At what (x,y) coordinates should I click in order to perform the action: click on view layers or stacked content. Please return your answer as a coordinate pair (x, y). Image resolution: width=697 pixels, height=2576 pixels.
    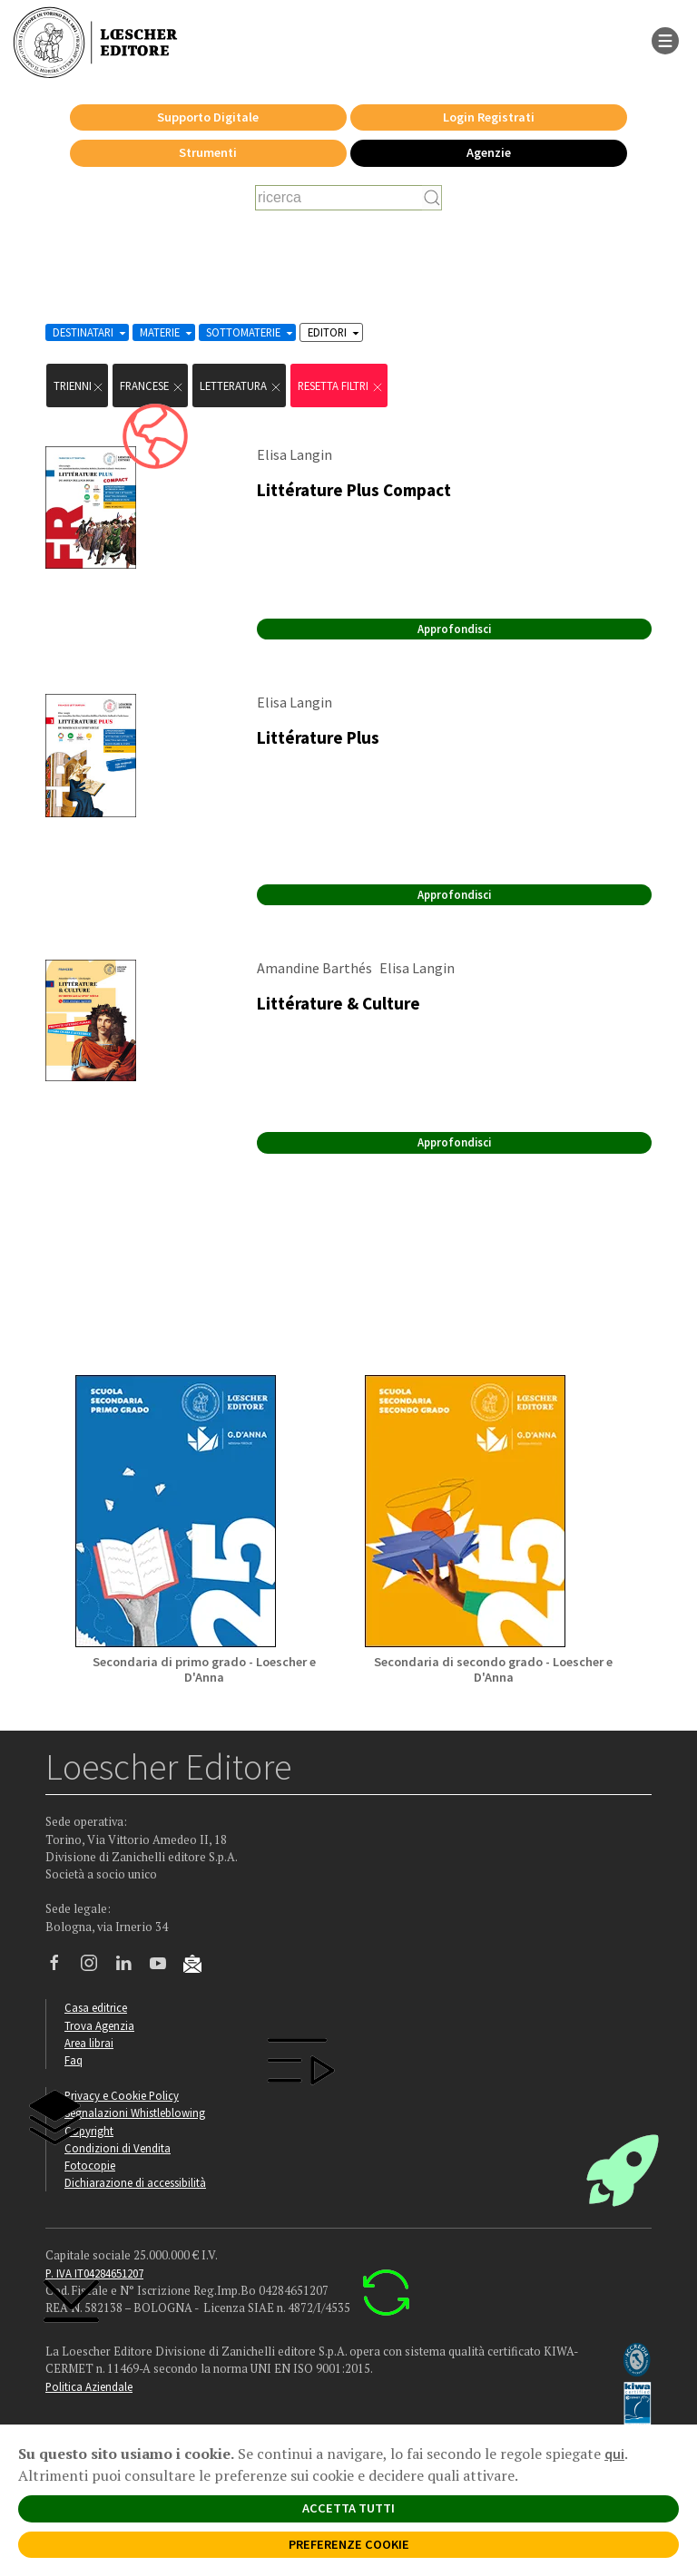
    Looking at the image, I should click on (54, 2117).